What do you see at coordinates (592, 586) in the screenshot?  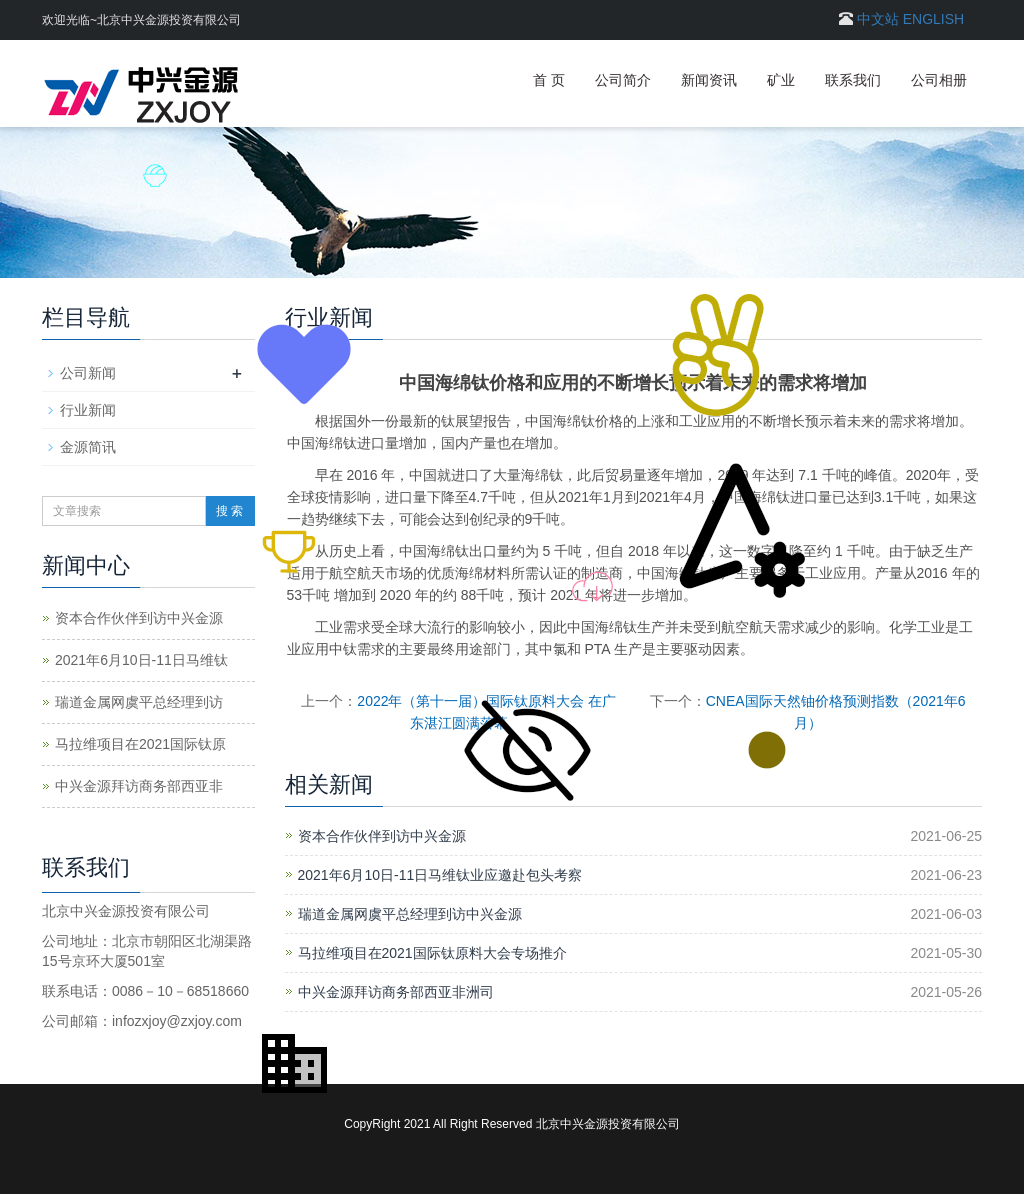 I see `download file from cloud storage` at bounding box center [592, 586].